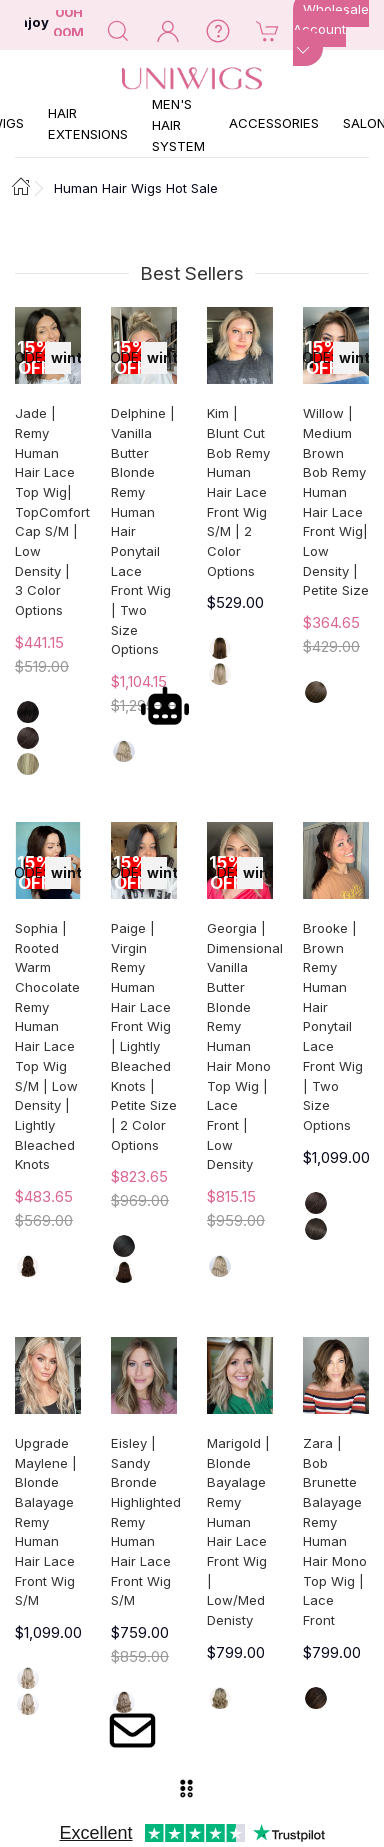 The image size is (384, 1847). Describe the element at coordinates (132, 1730) in the screenshot. I see `open your inbox or email messages` at that location.